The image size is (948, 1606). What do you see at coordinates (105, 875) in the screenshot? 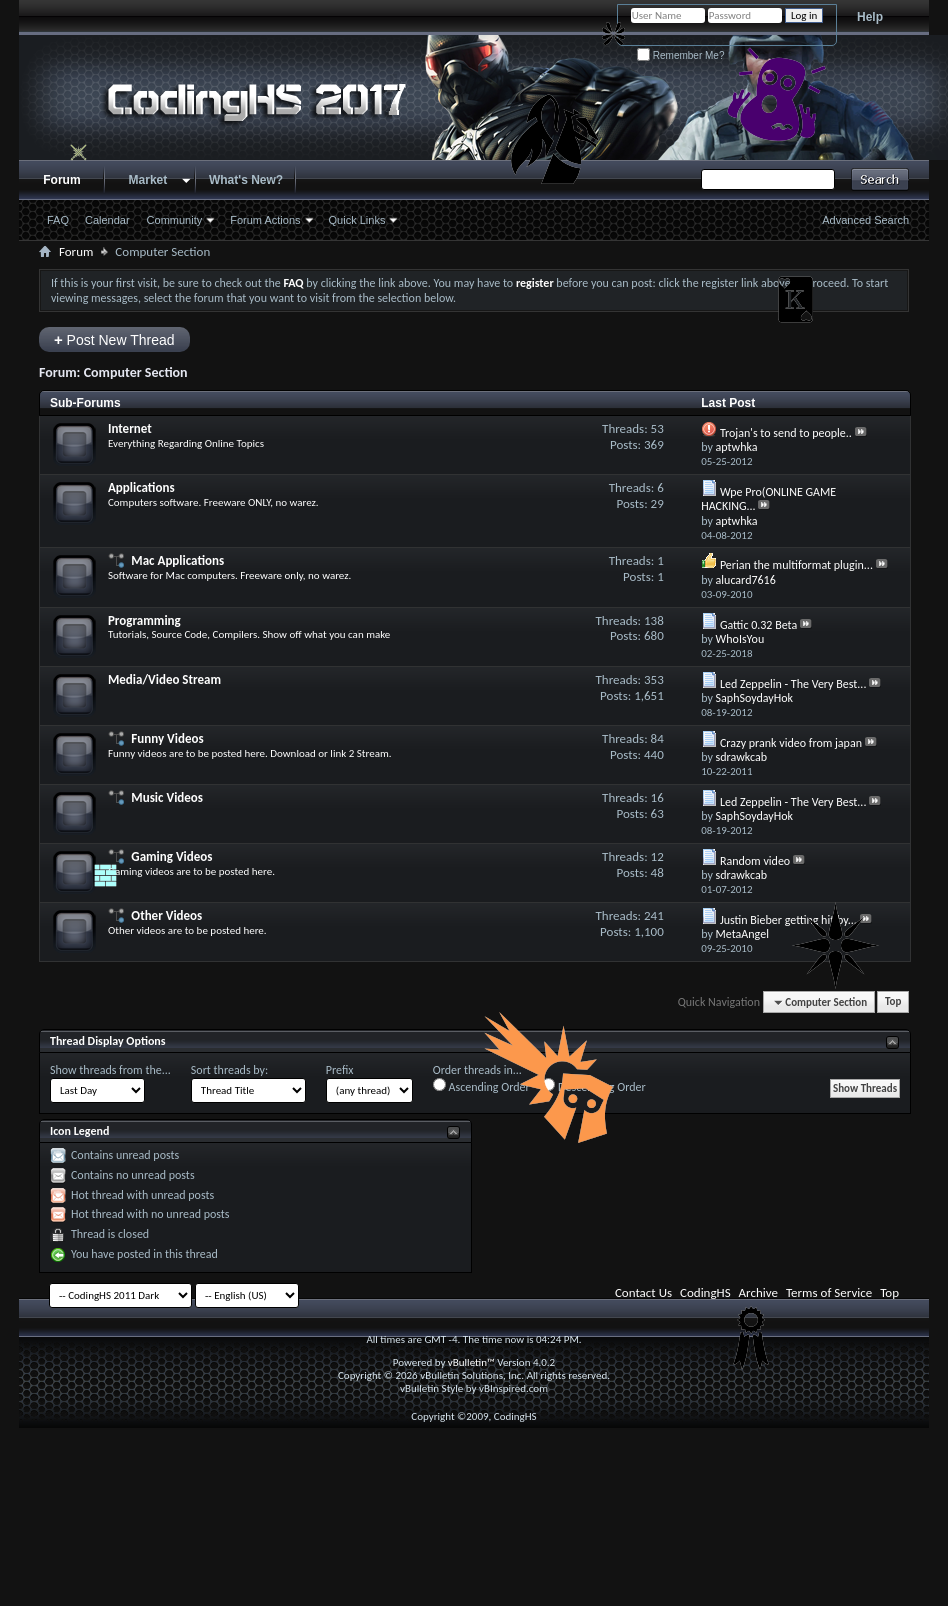
I see `indicates a wall or barrier element in a game` at bounding box center [105, 875].